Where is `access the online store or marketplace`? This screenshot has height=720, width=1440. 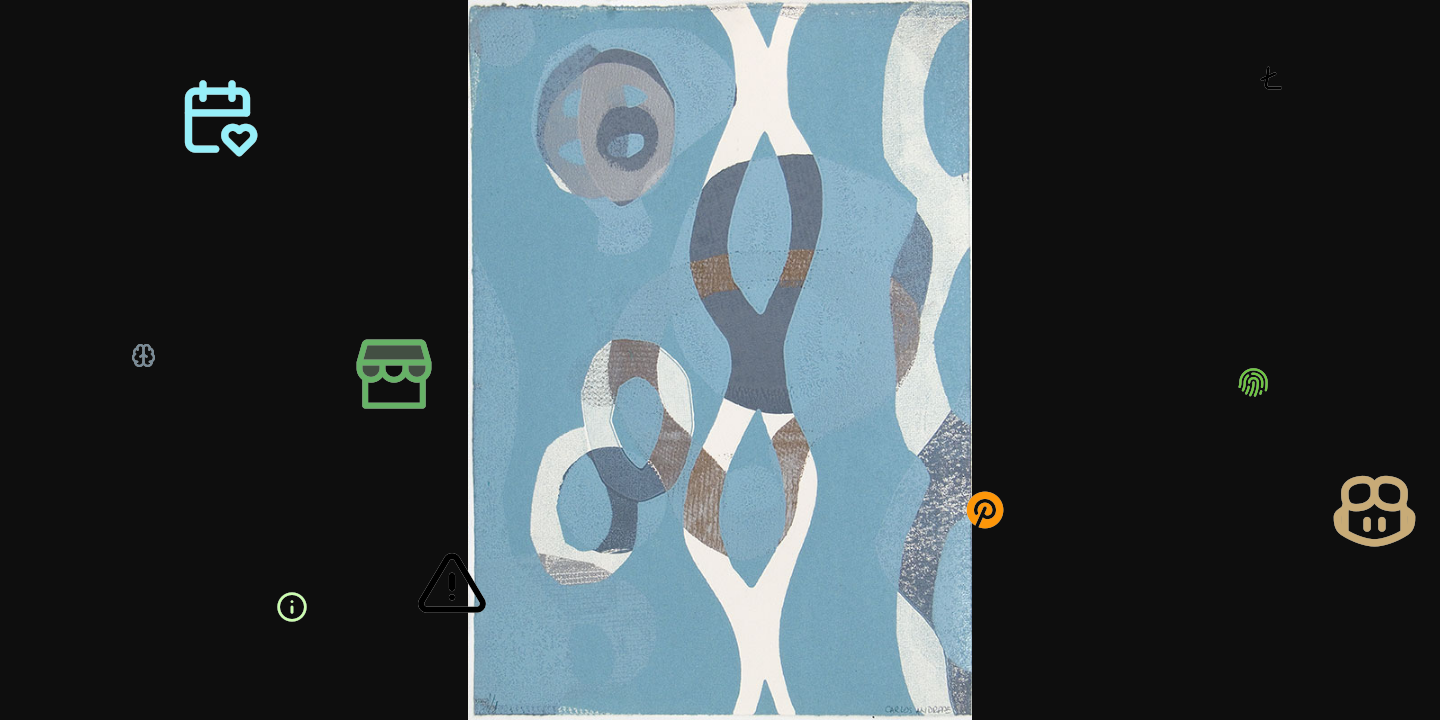 access the online store or marketplace is located at coordinates (394, 374).